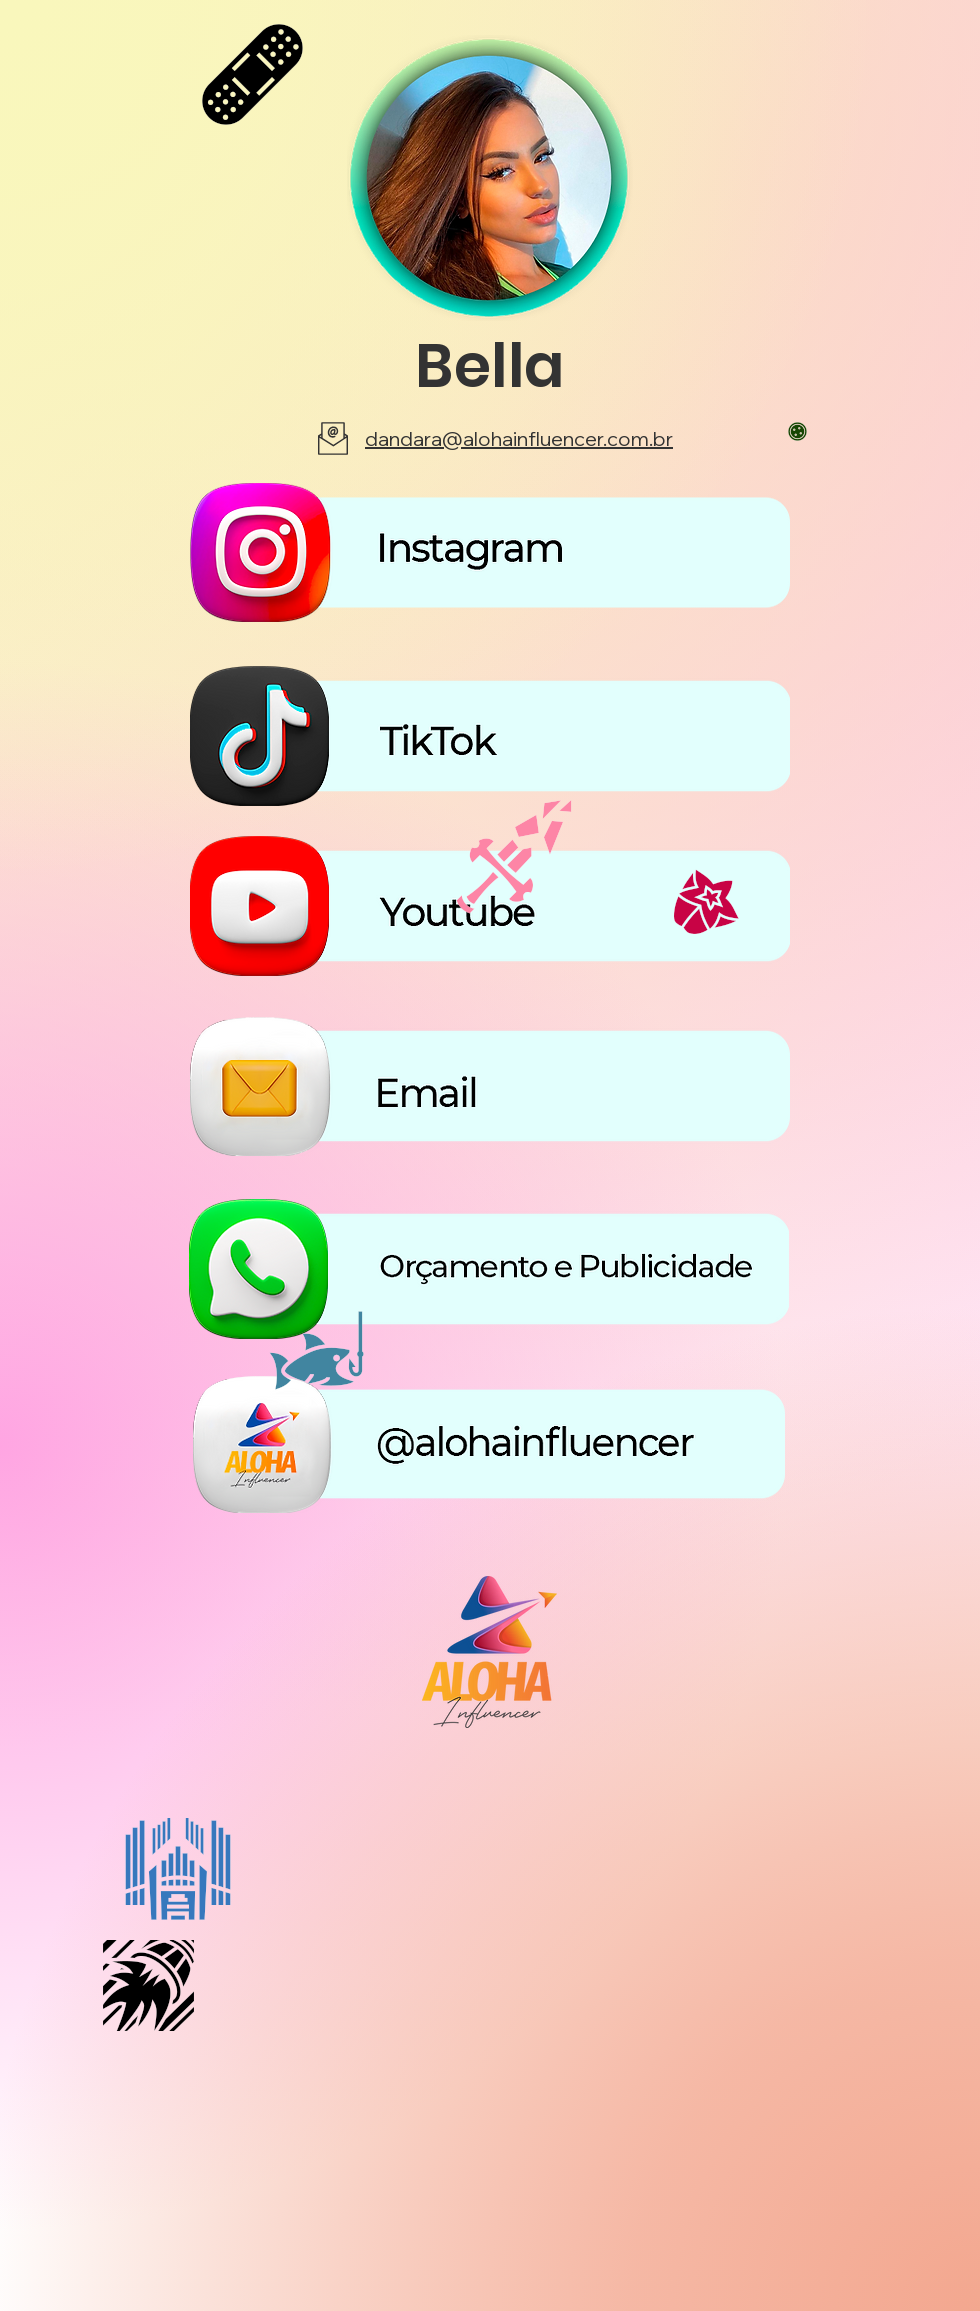 The image size is (980, 2311). I want to click on access organ or church music settings, so click(178, 1867).